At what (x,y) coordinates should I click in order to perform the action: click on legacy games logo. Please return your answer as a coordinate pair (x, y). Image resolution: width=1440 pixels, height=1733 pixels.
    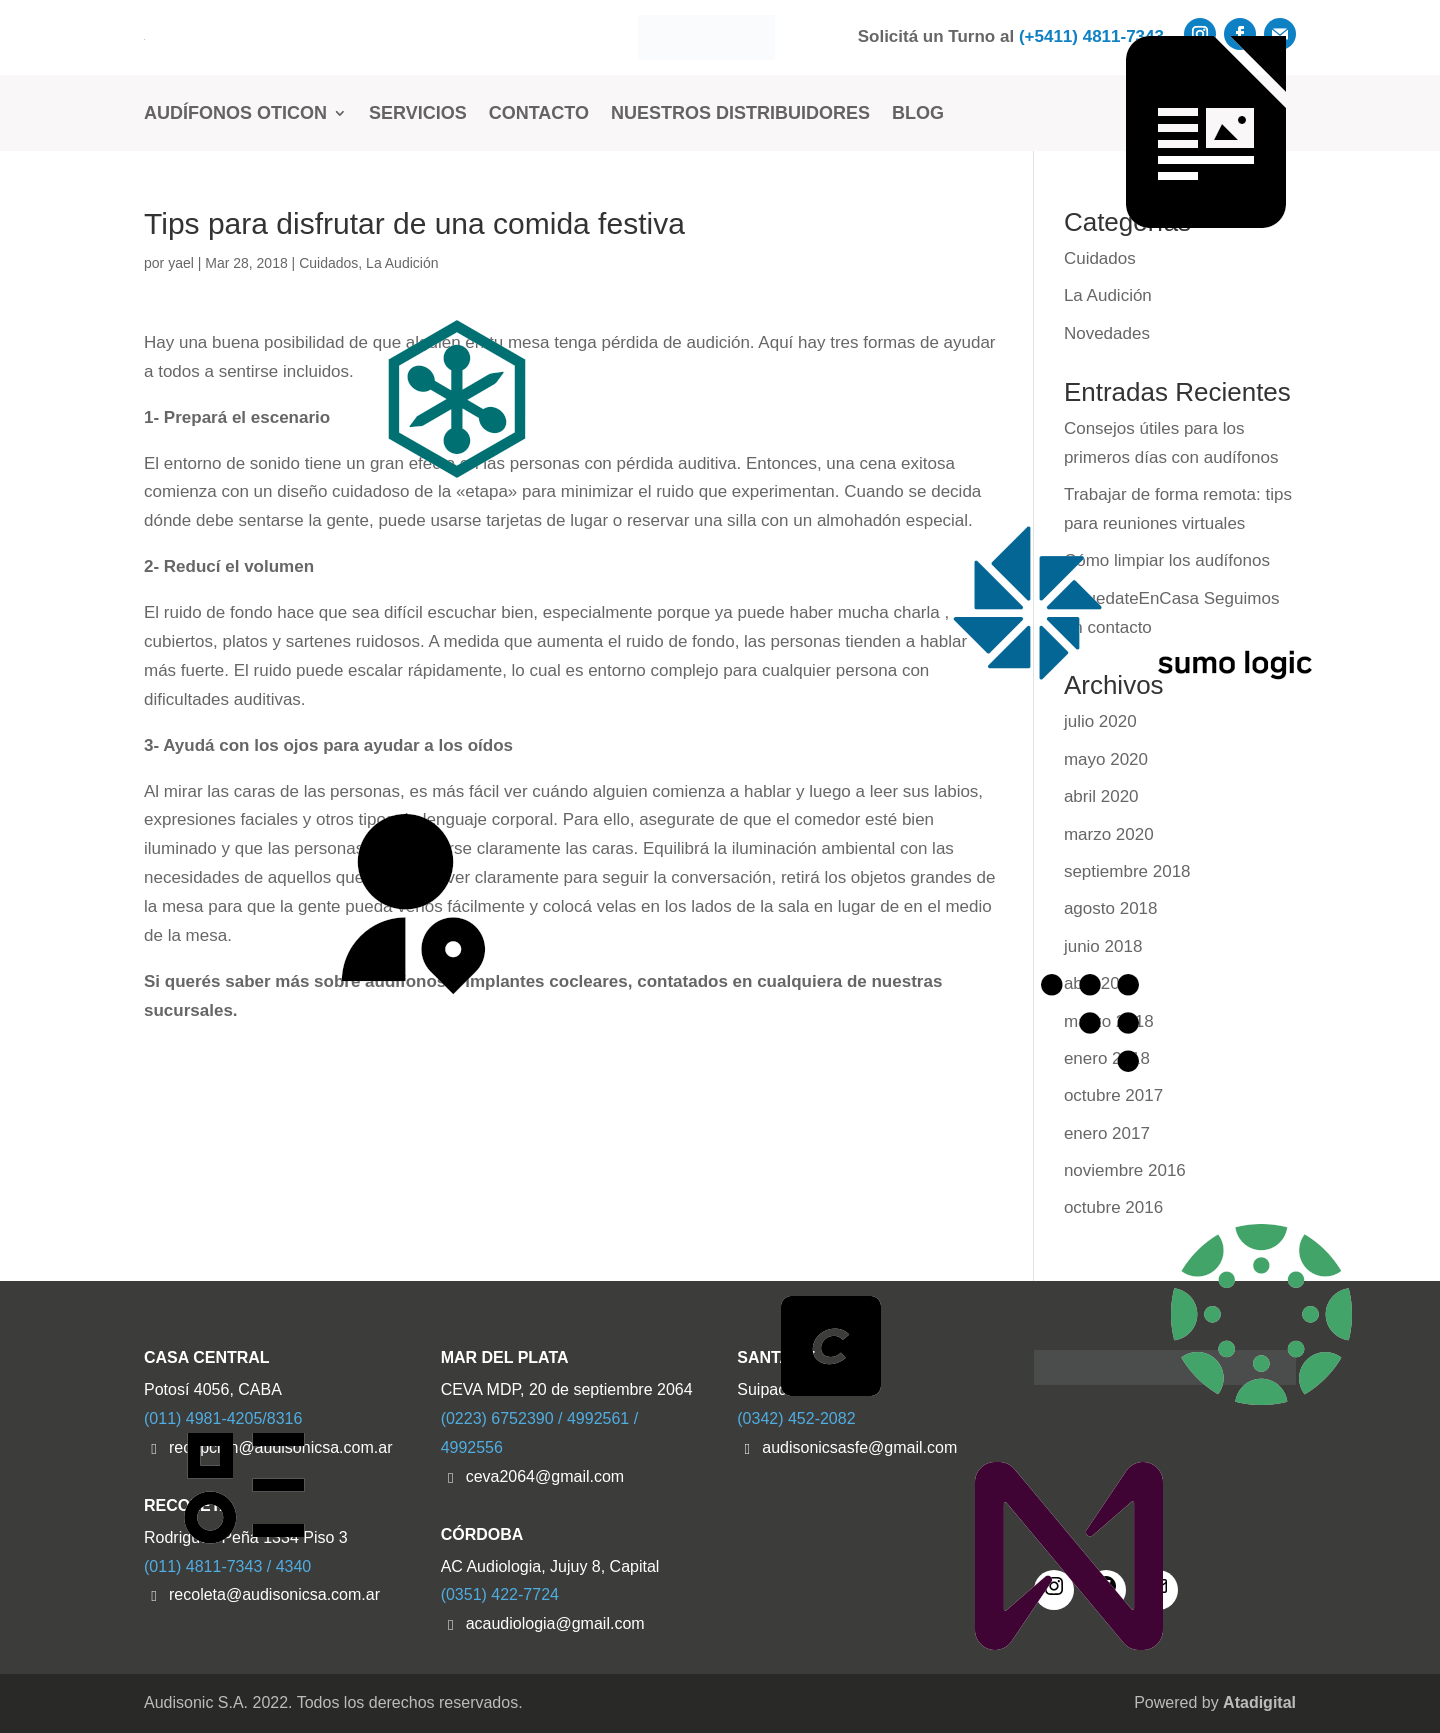
    Looking at the image, I should click on (457, 399).